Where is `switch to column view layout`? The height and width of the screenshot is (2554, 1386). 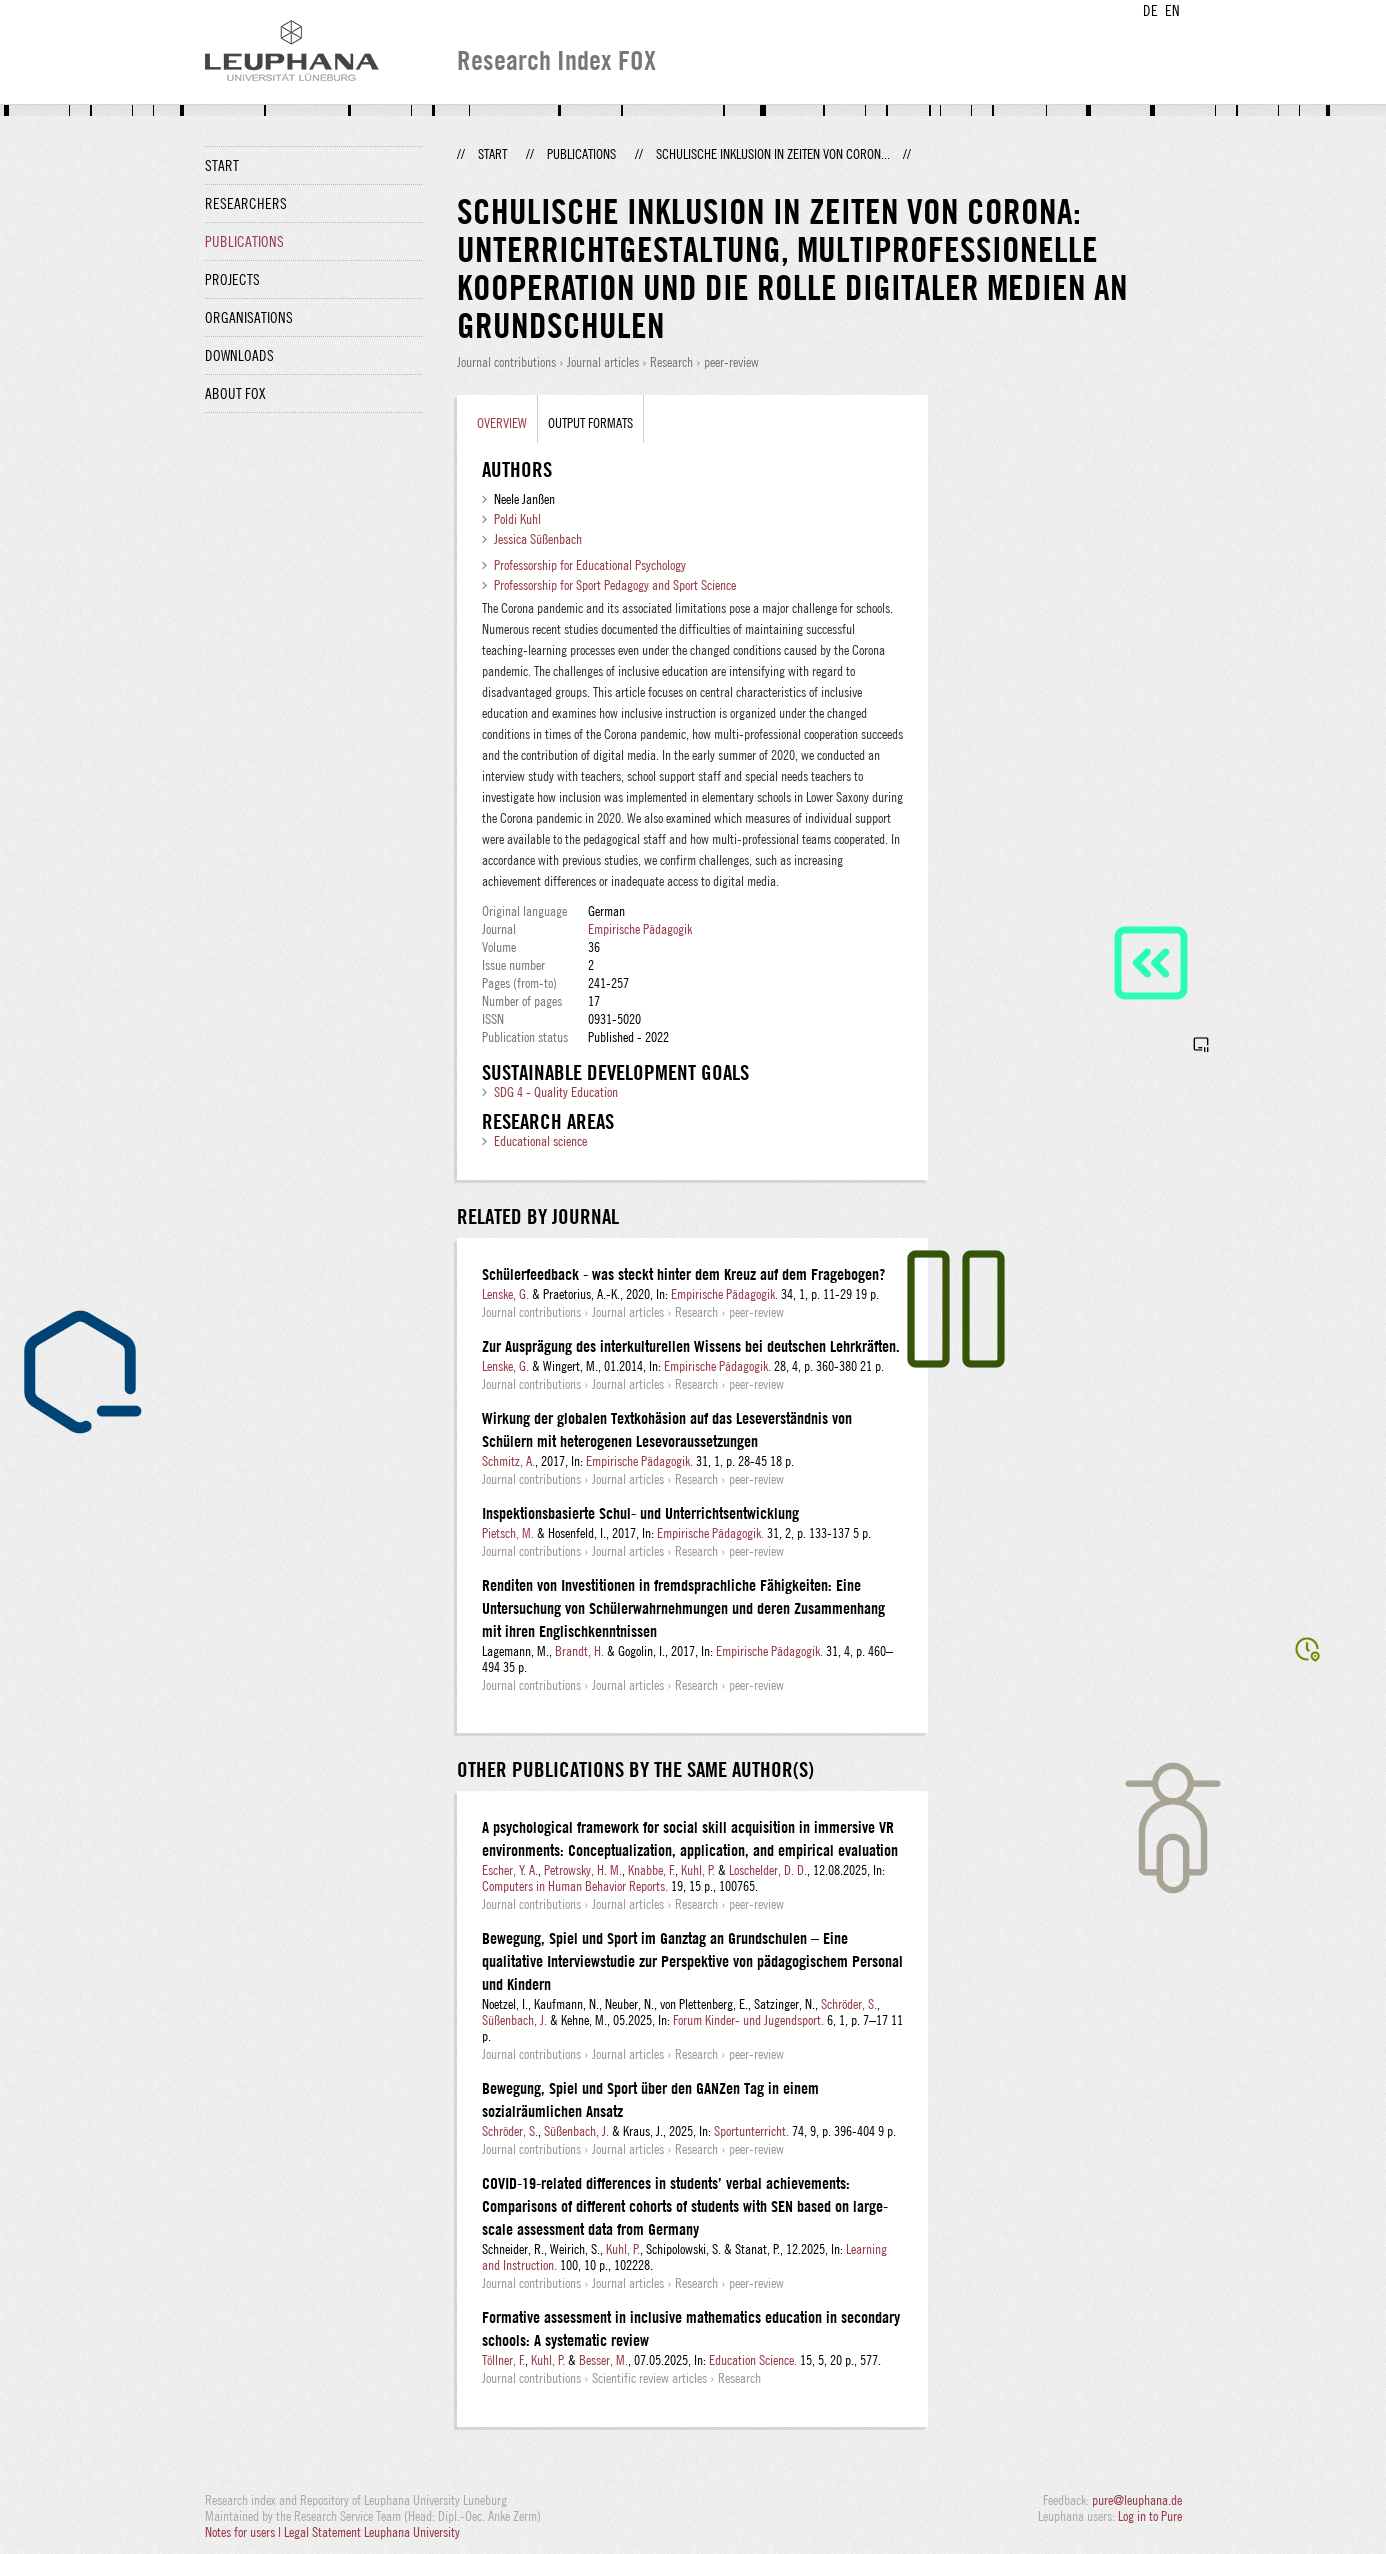
switch to column view layout is located at coordinates (956, 1309).